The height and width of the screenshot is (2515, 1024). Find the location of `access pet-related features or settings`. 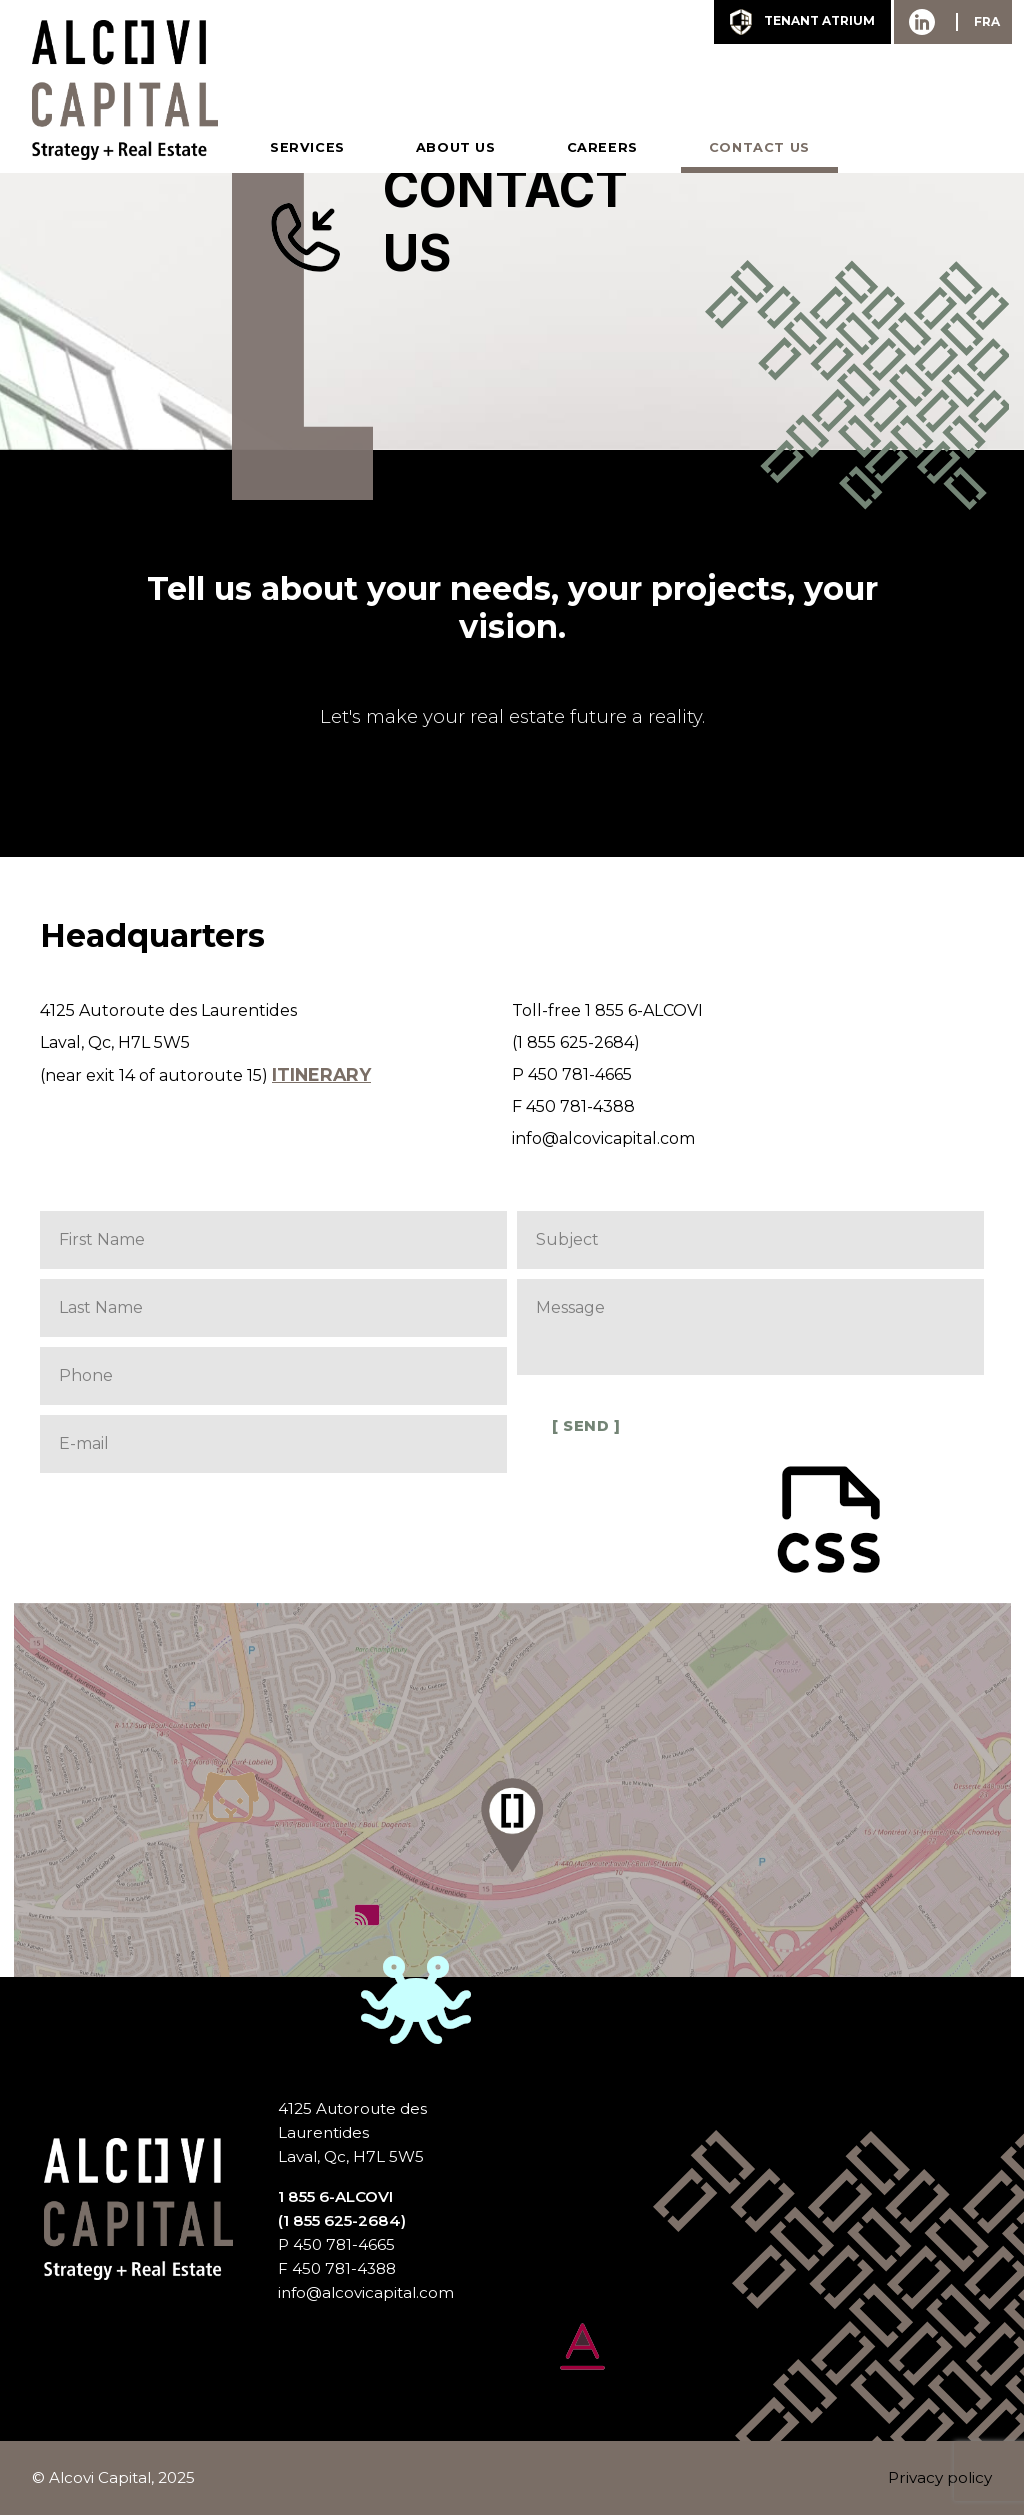

access pet-related features or settings is located at coordinates (231, 1798).